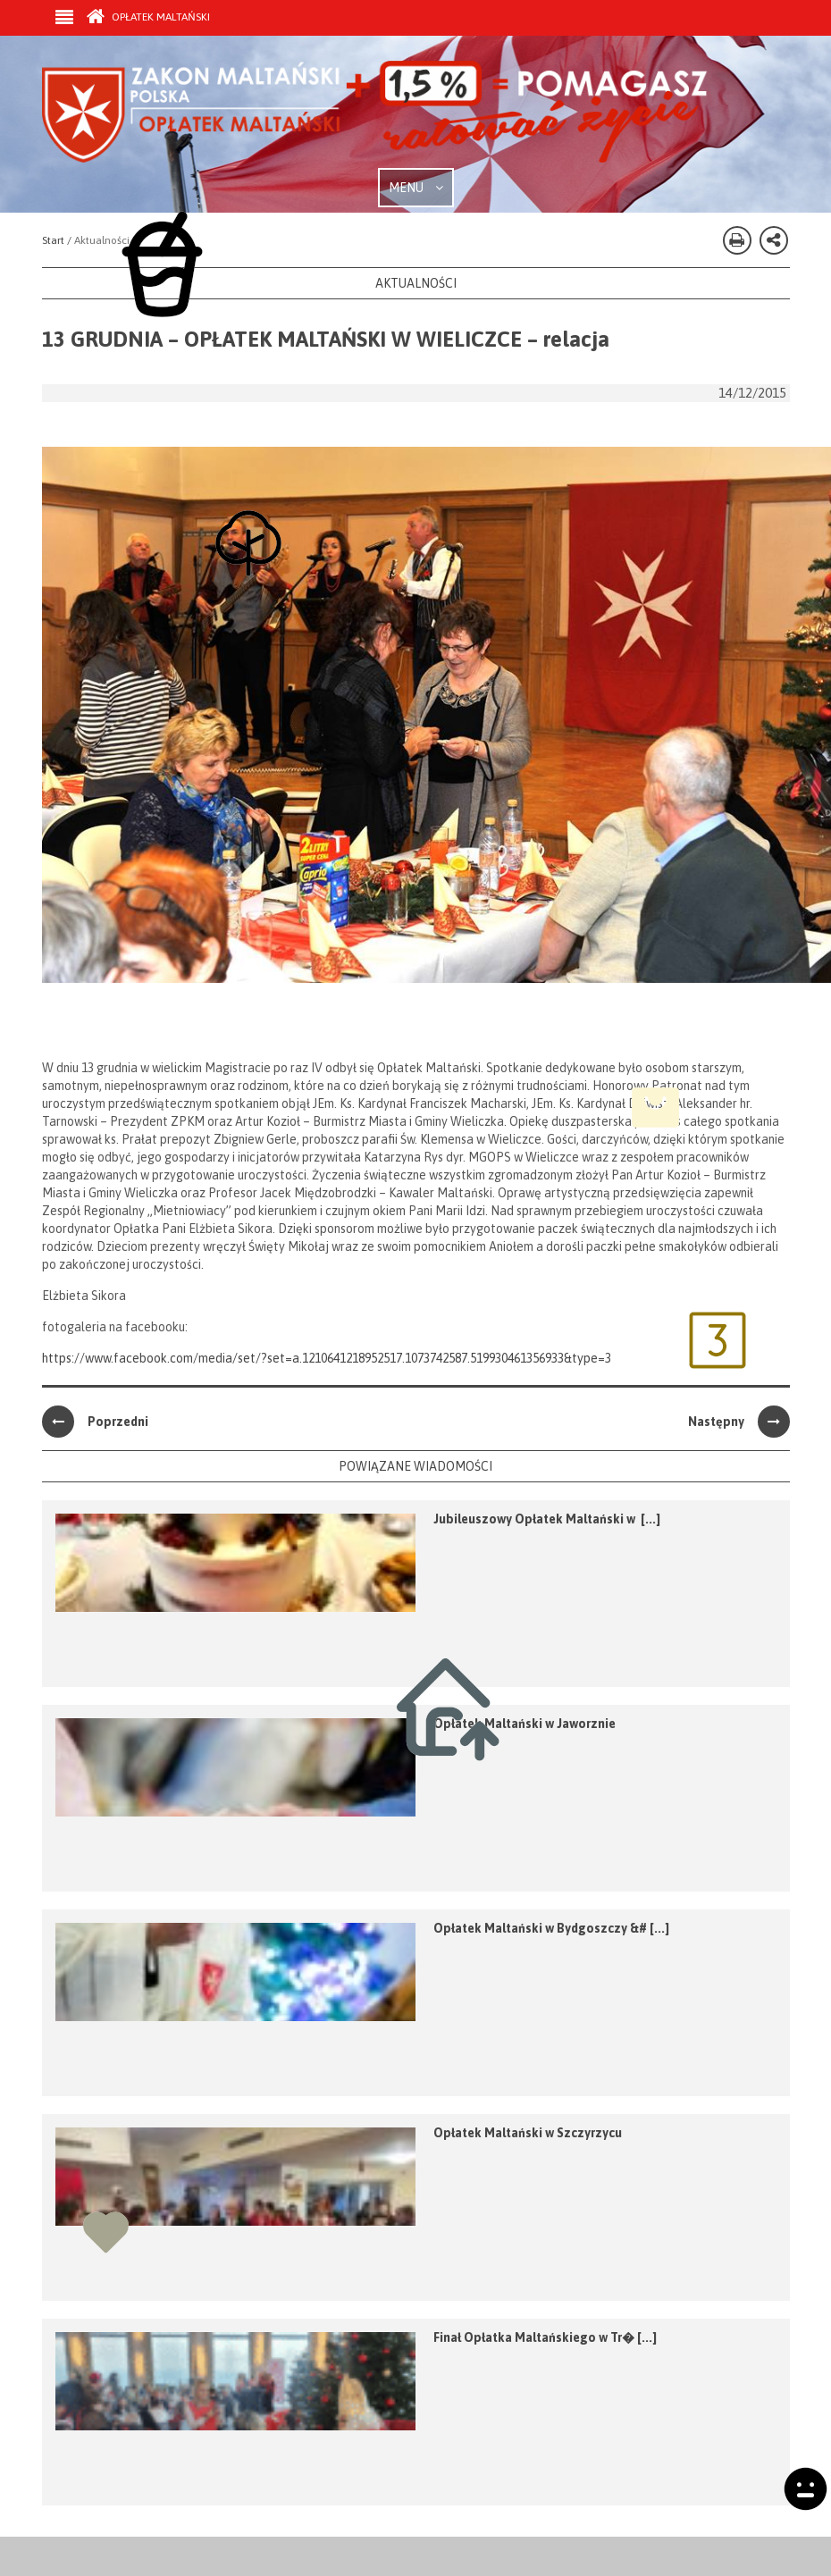 The height and width of the screenshot is (2576, 831). What do you see at coordinates (718, 1340) in the screenshot?
I see `step 3 in a numbered sequence or process` at bounding box center [718, 1340].